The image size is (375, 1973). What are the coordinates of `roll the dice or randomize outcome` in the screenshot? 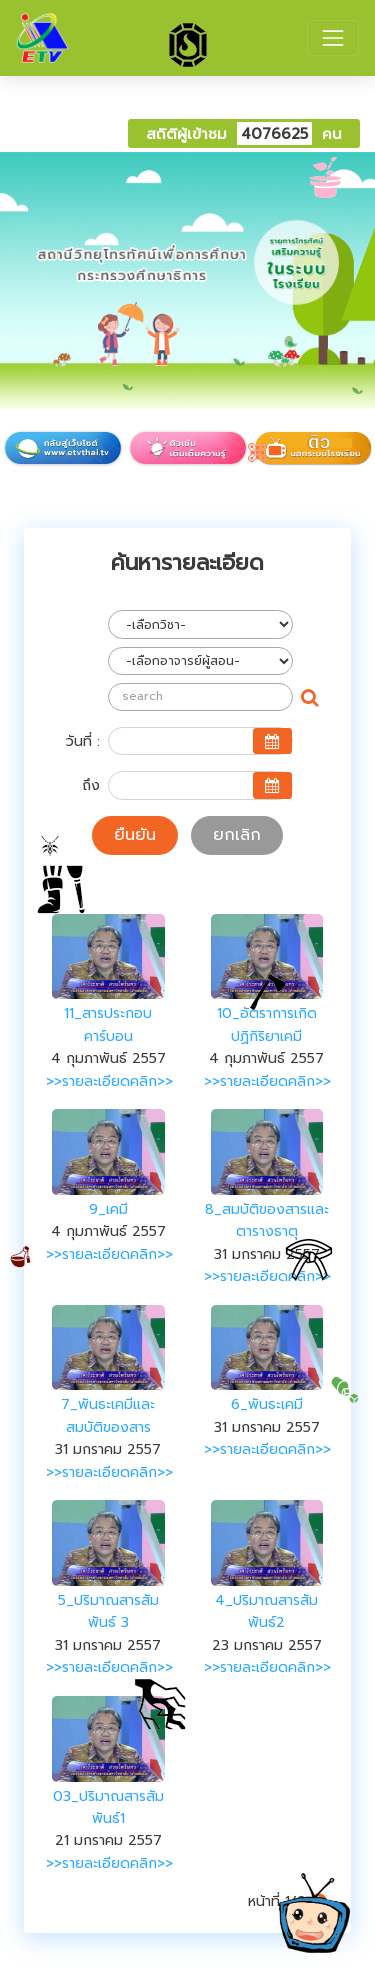 It's located at (345, 1390).